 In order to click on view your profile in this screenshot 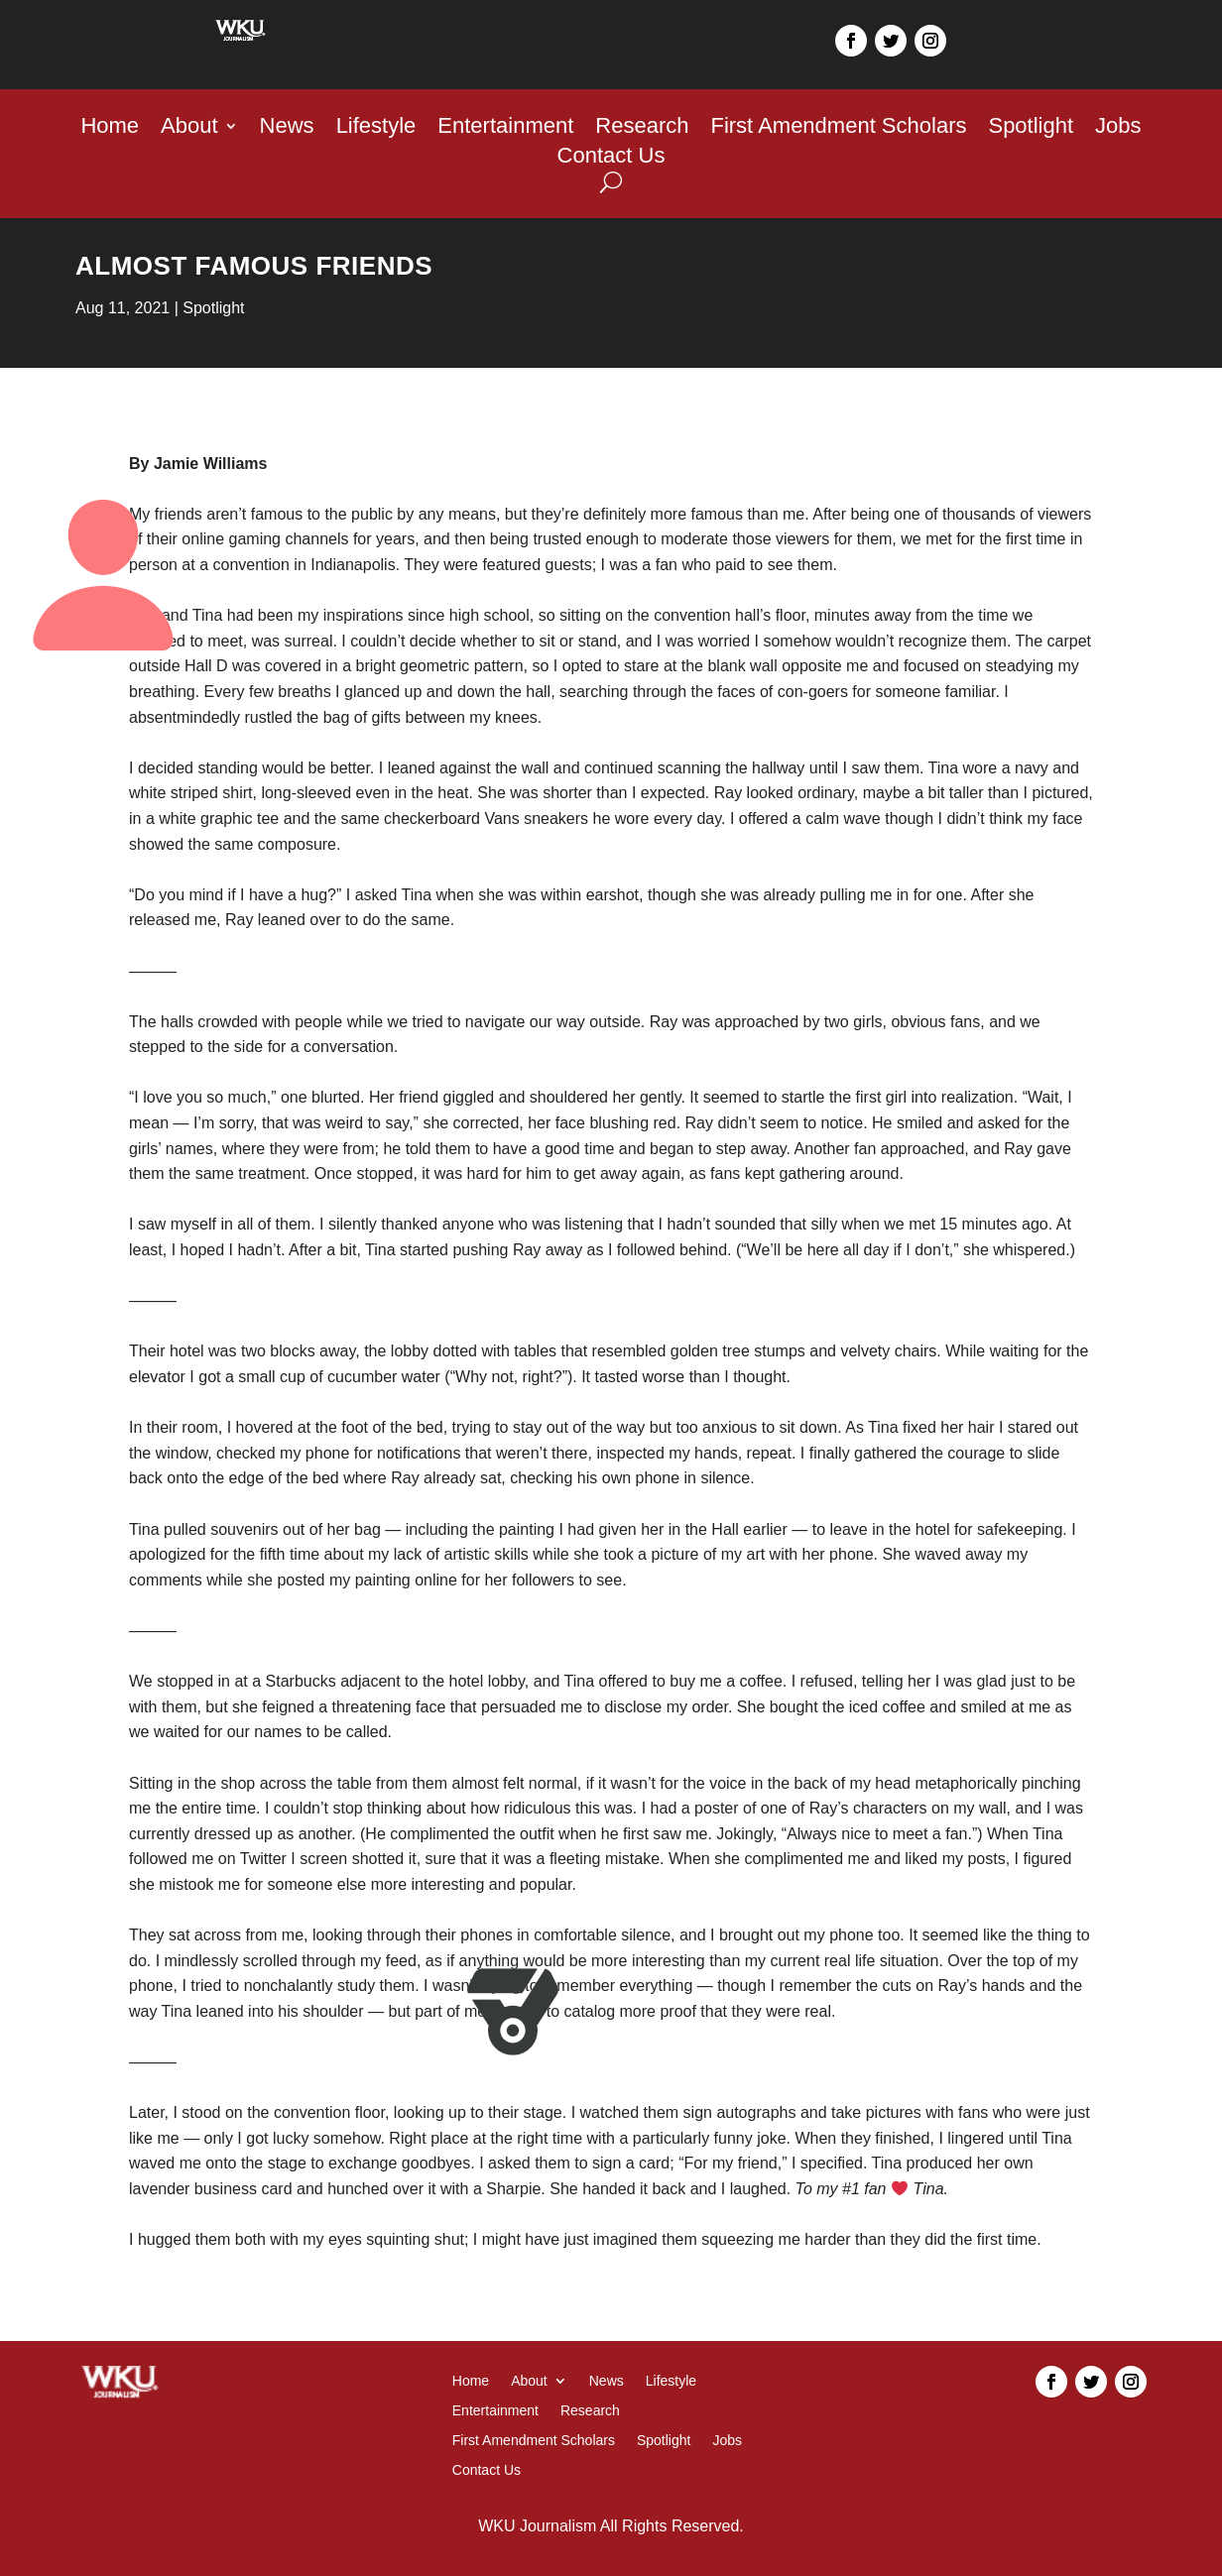, I will do `click(103, 575)`.